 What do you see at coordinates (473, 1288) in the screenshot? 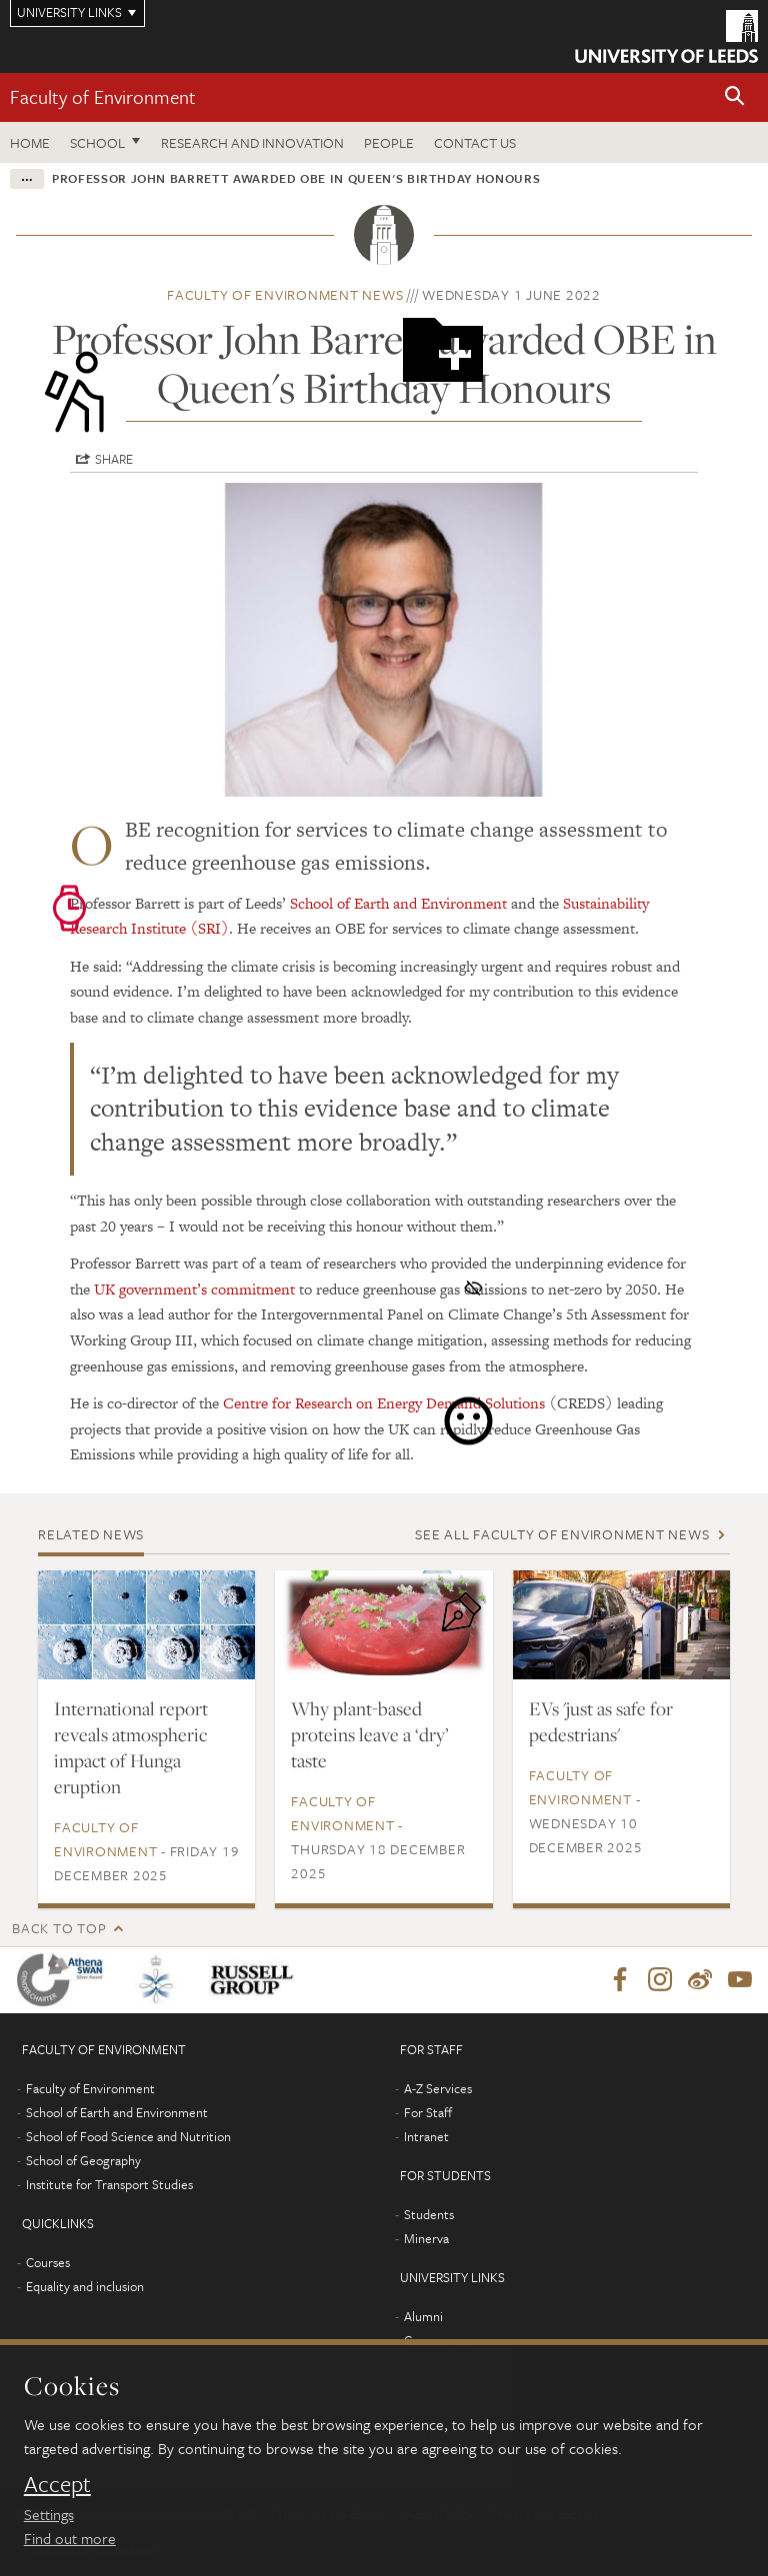
I see `hide password or sensitive content` at bounding box center [473, 1288].